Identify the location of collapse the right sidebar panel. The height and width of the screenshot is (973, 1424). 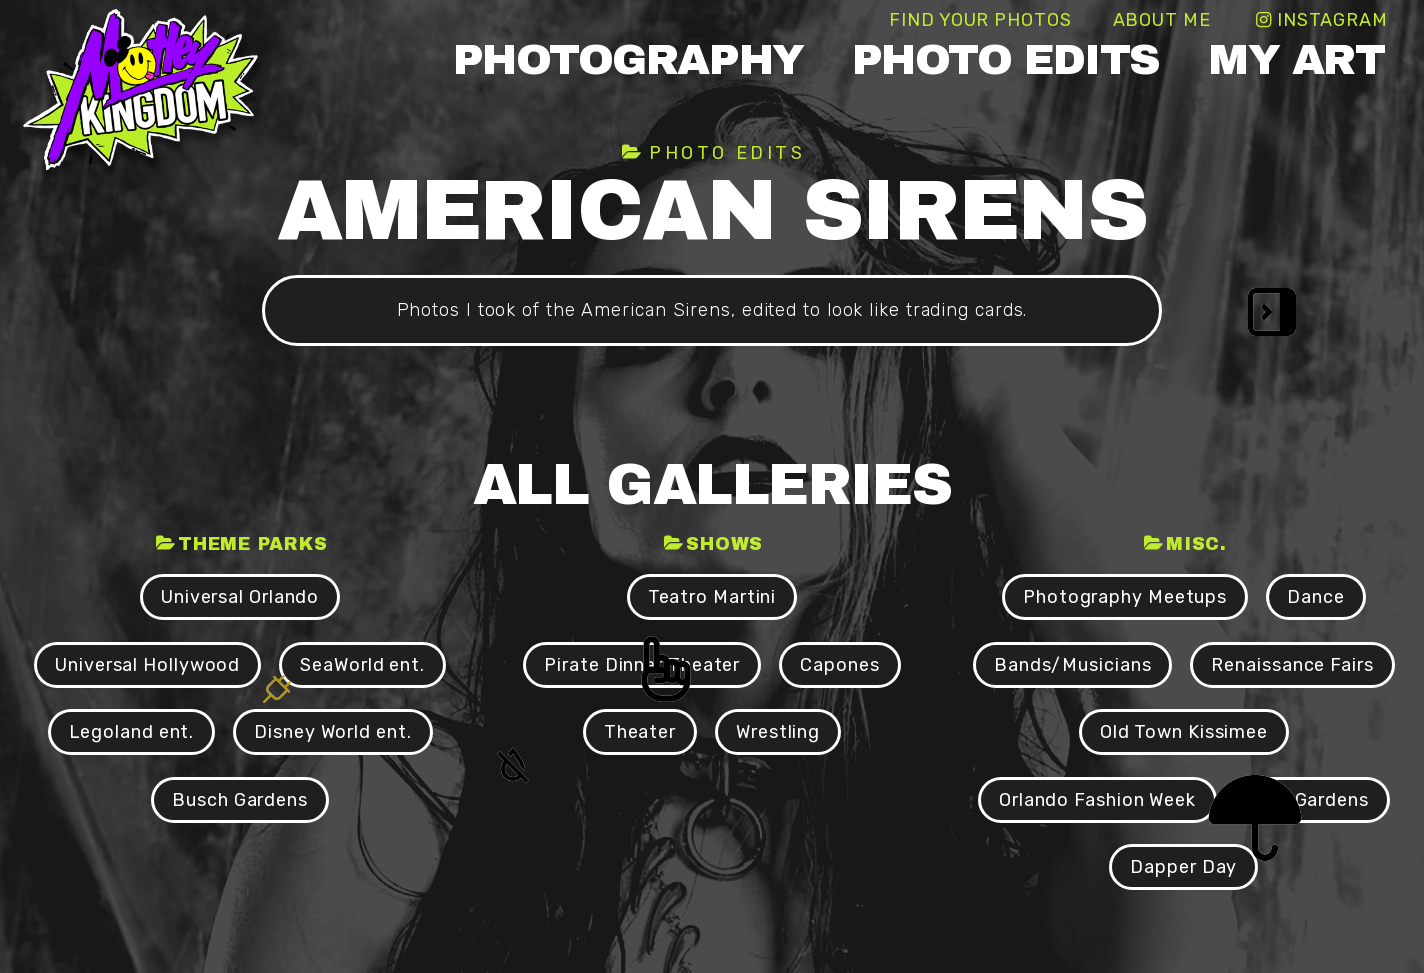
(1272, 312).